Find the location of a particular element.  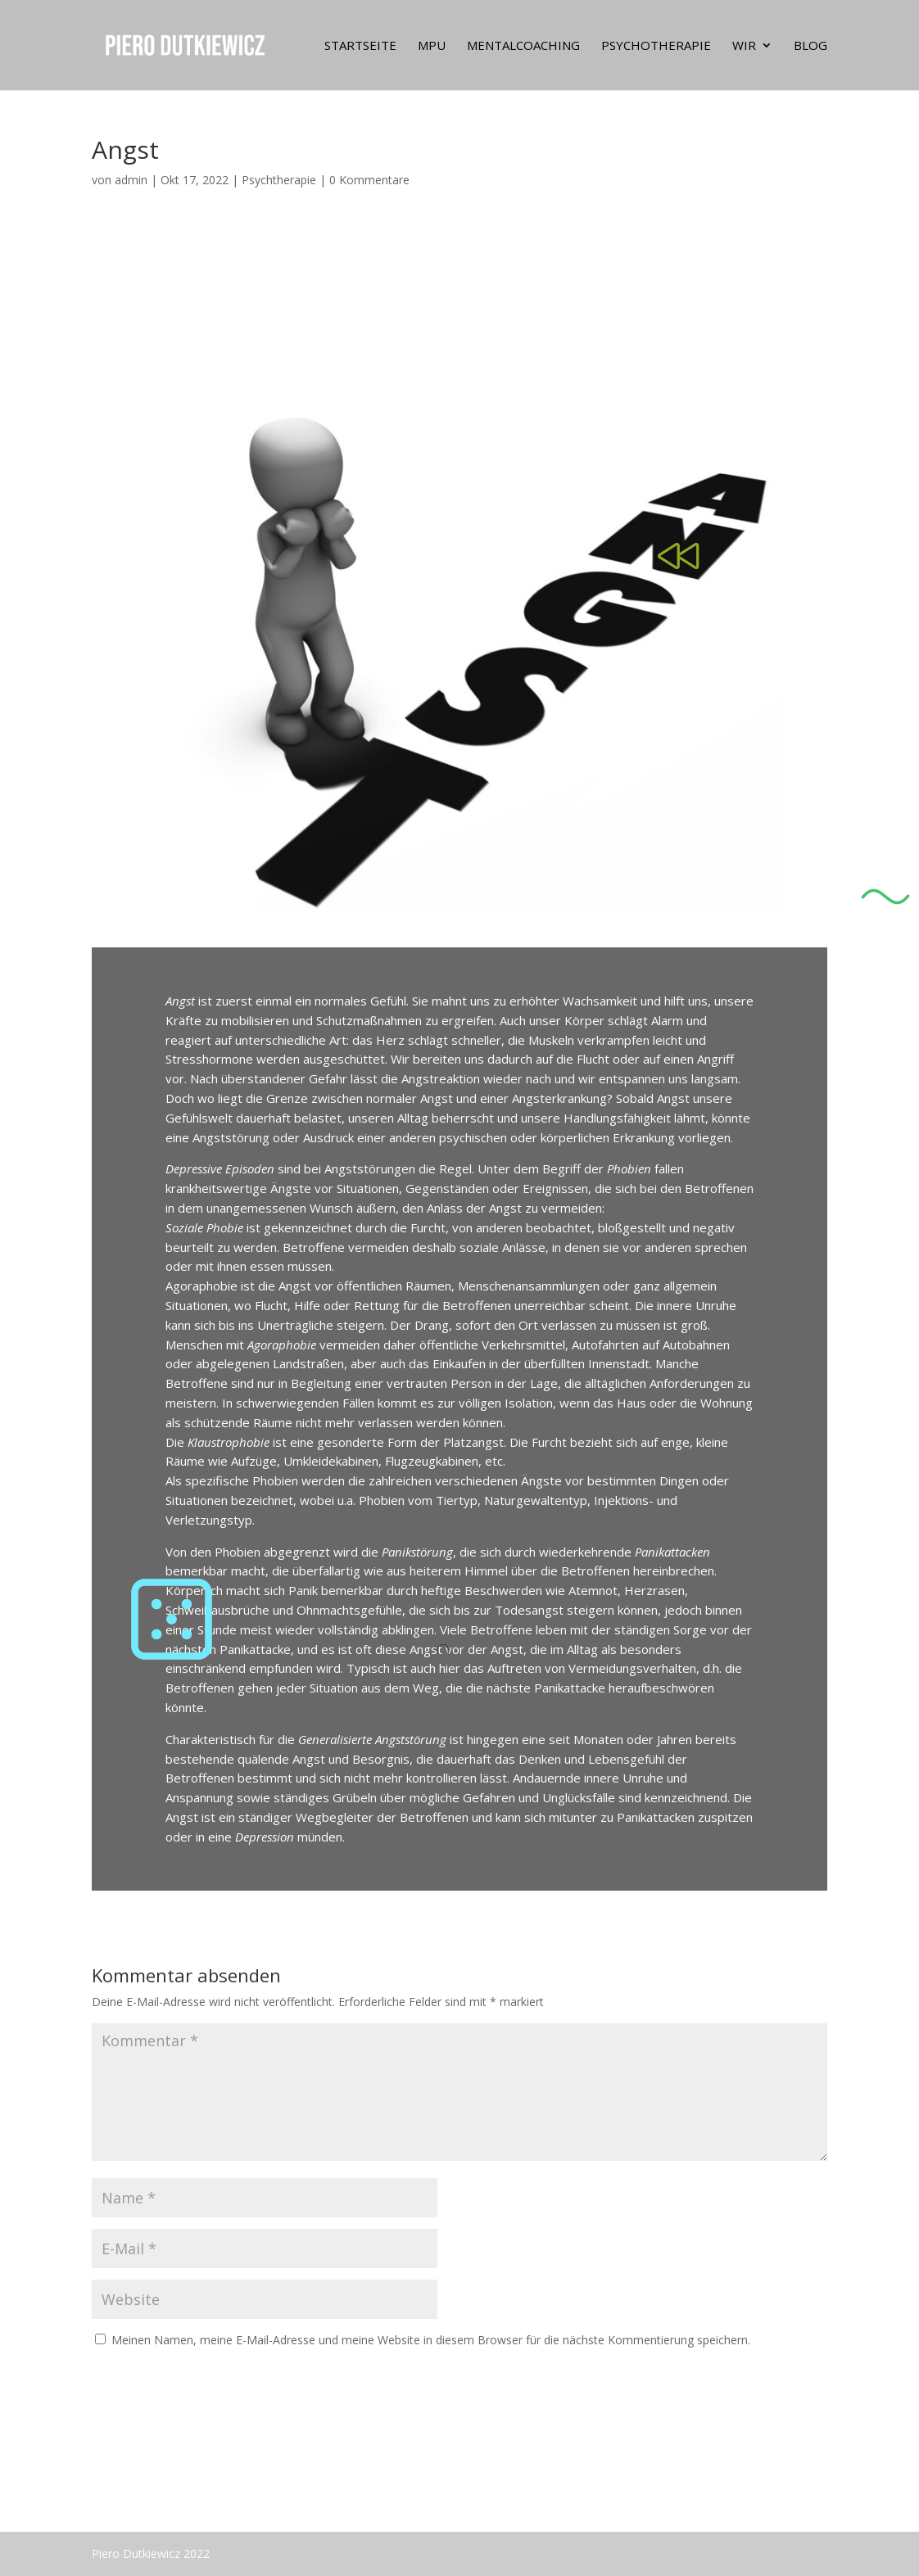

roll dice or generate random number is located at coordinates (171, 1619).